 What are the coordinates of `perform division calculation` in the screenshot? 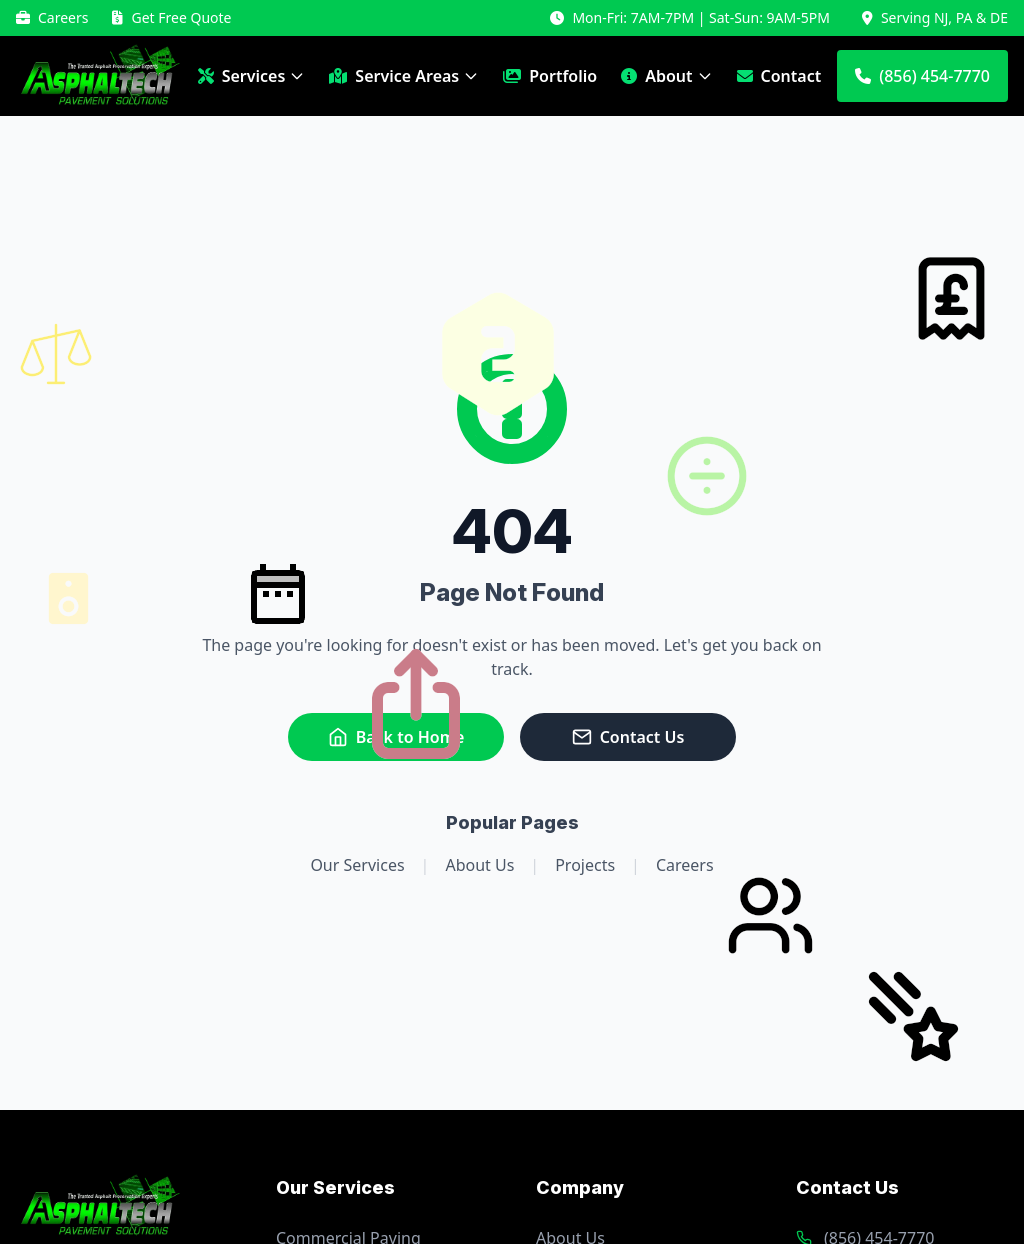 It's located at (707, 476).